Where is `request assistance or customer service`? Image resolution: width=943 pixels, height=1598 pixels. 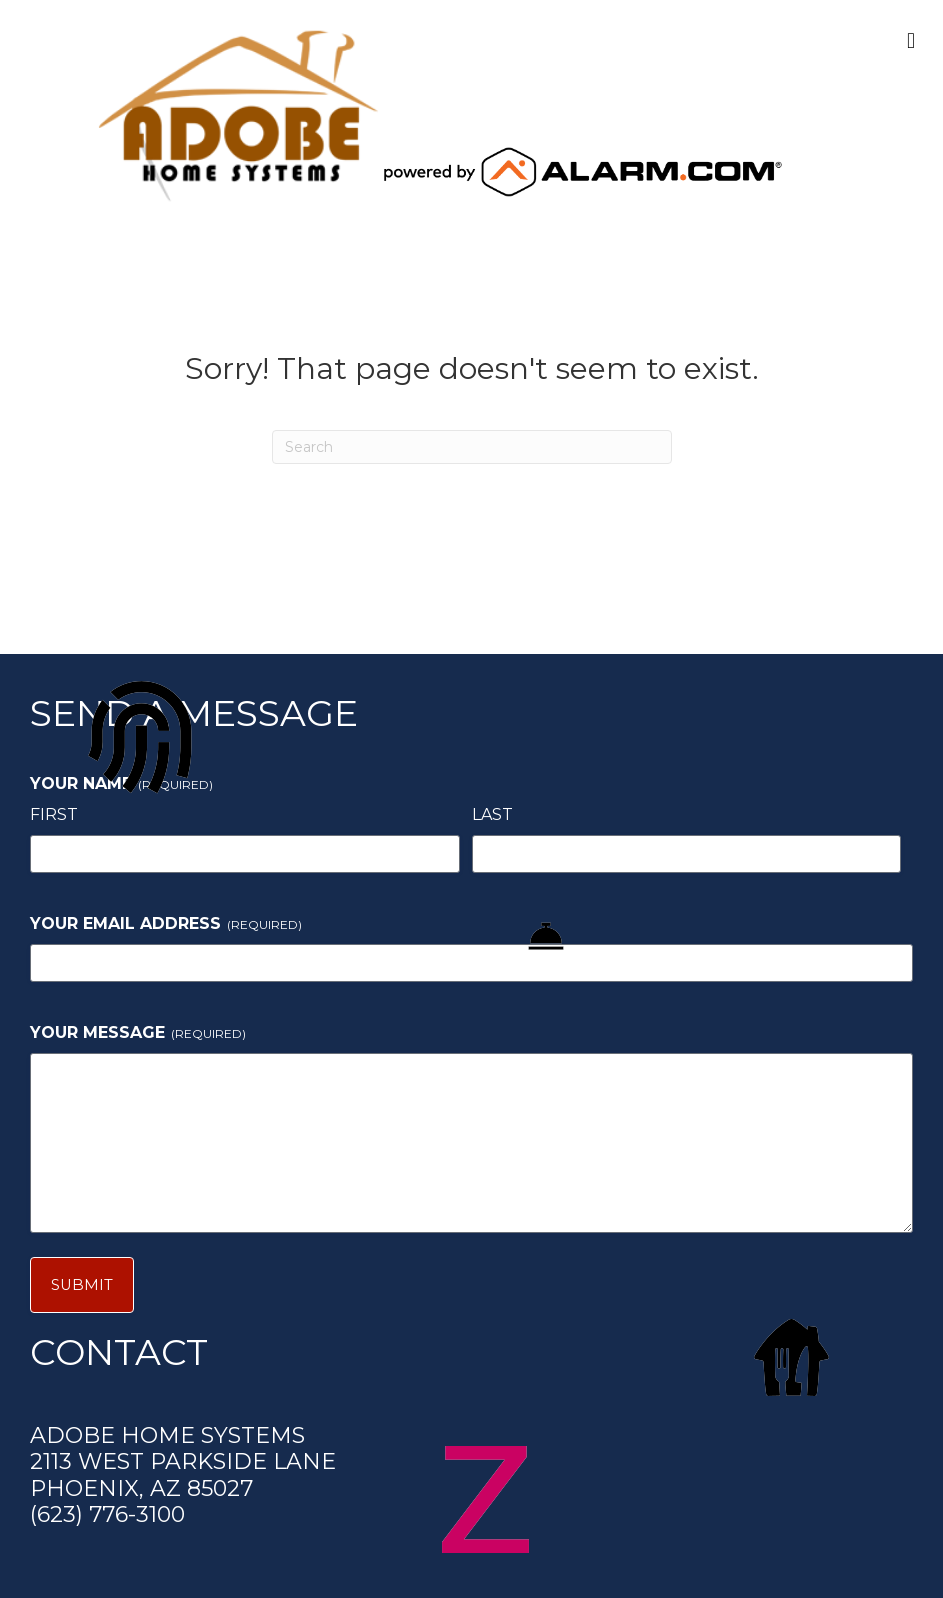 request assistance or customer service is located at coordinates (546, 937).